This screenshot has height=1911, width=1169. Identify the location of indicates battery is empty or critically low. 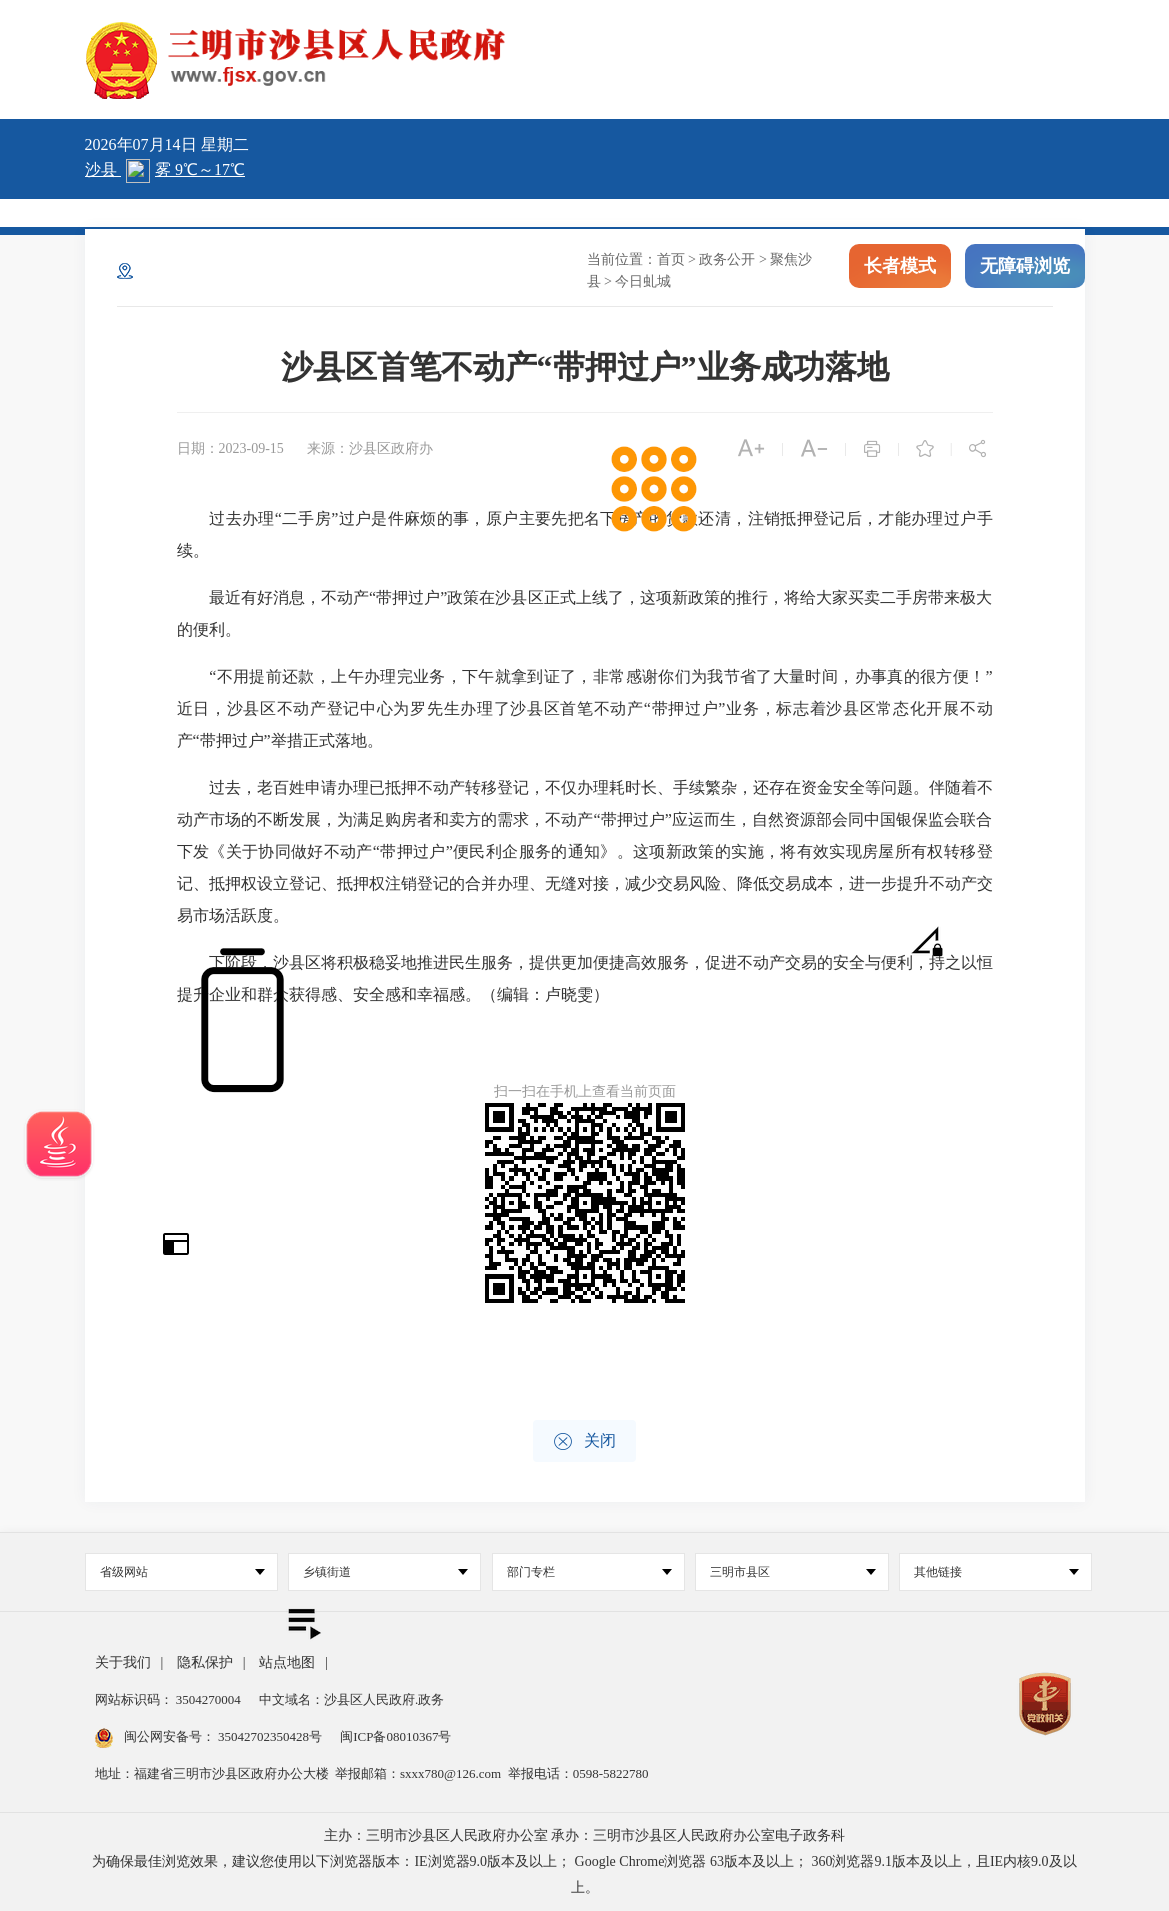
(242, 1022).